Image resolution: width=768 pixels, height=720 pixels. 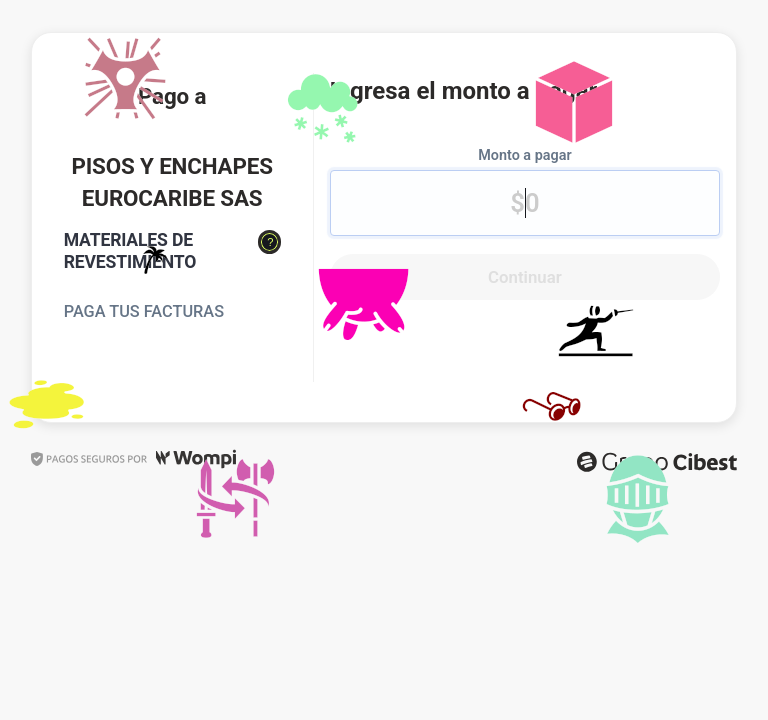 I want to click on indicates tropical or beach-themed content, so click(x=155, y=260).